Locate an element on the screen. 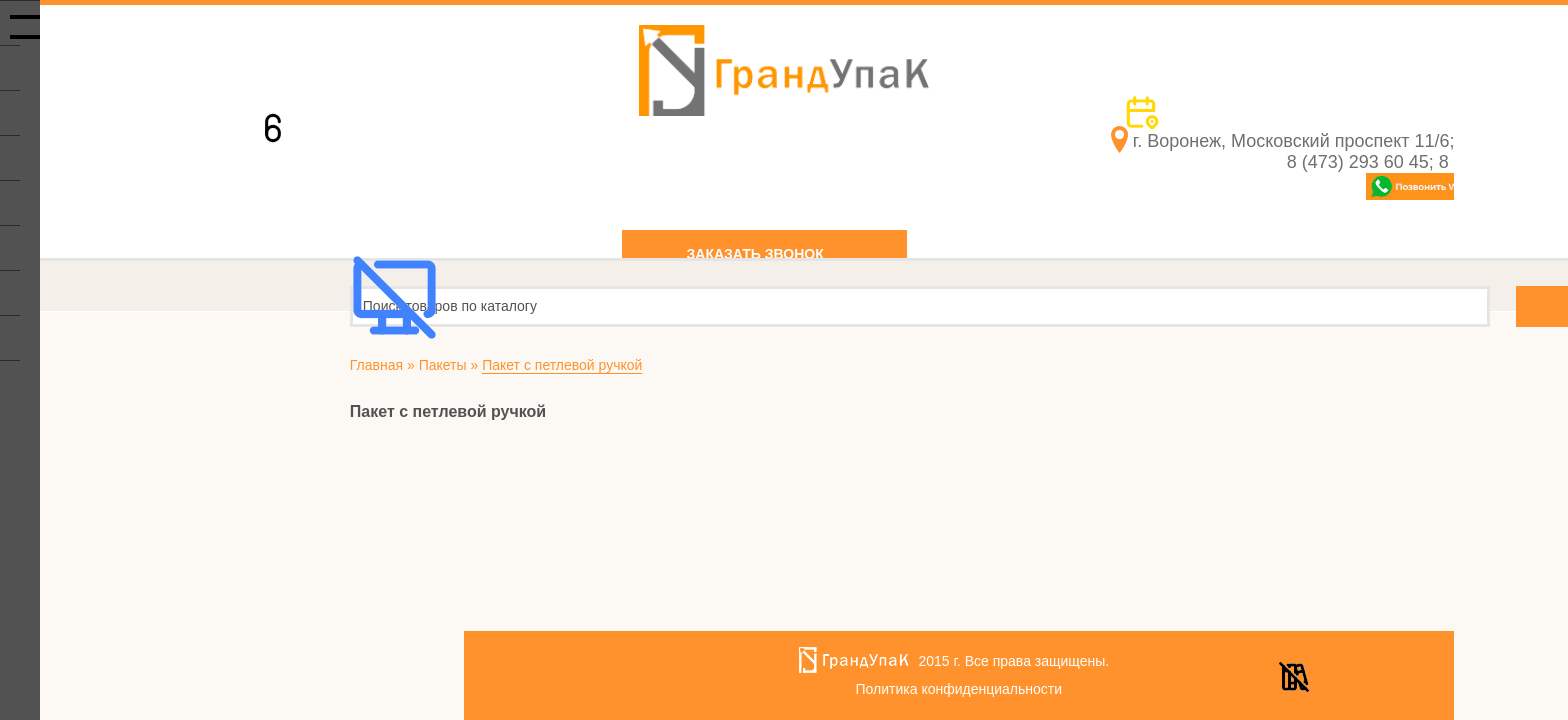  desktop display is unavailable or disconnected is located at coordinates (394, 297).